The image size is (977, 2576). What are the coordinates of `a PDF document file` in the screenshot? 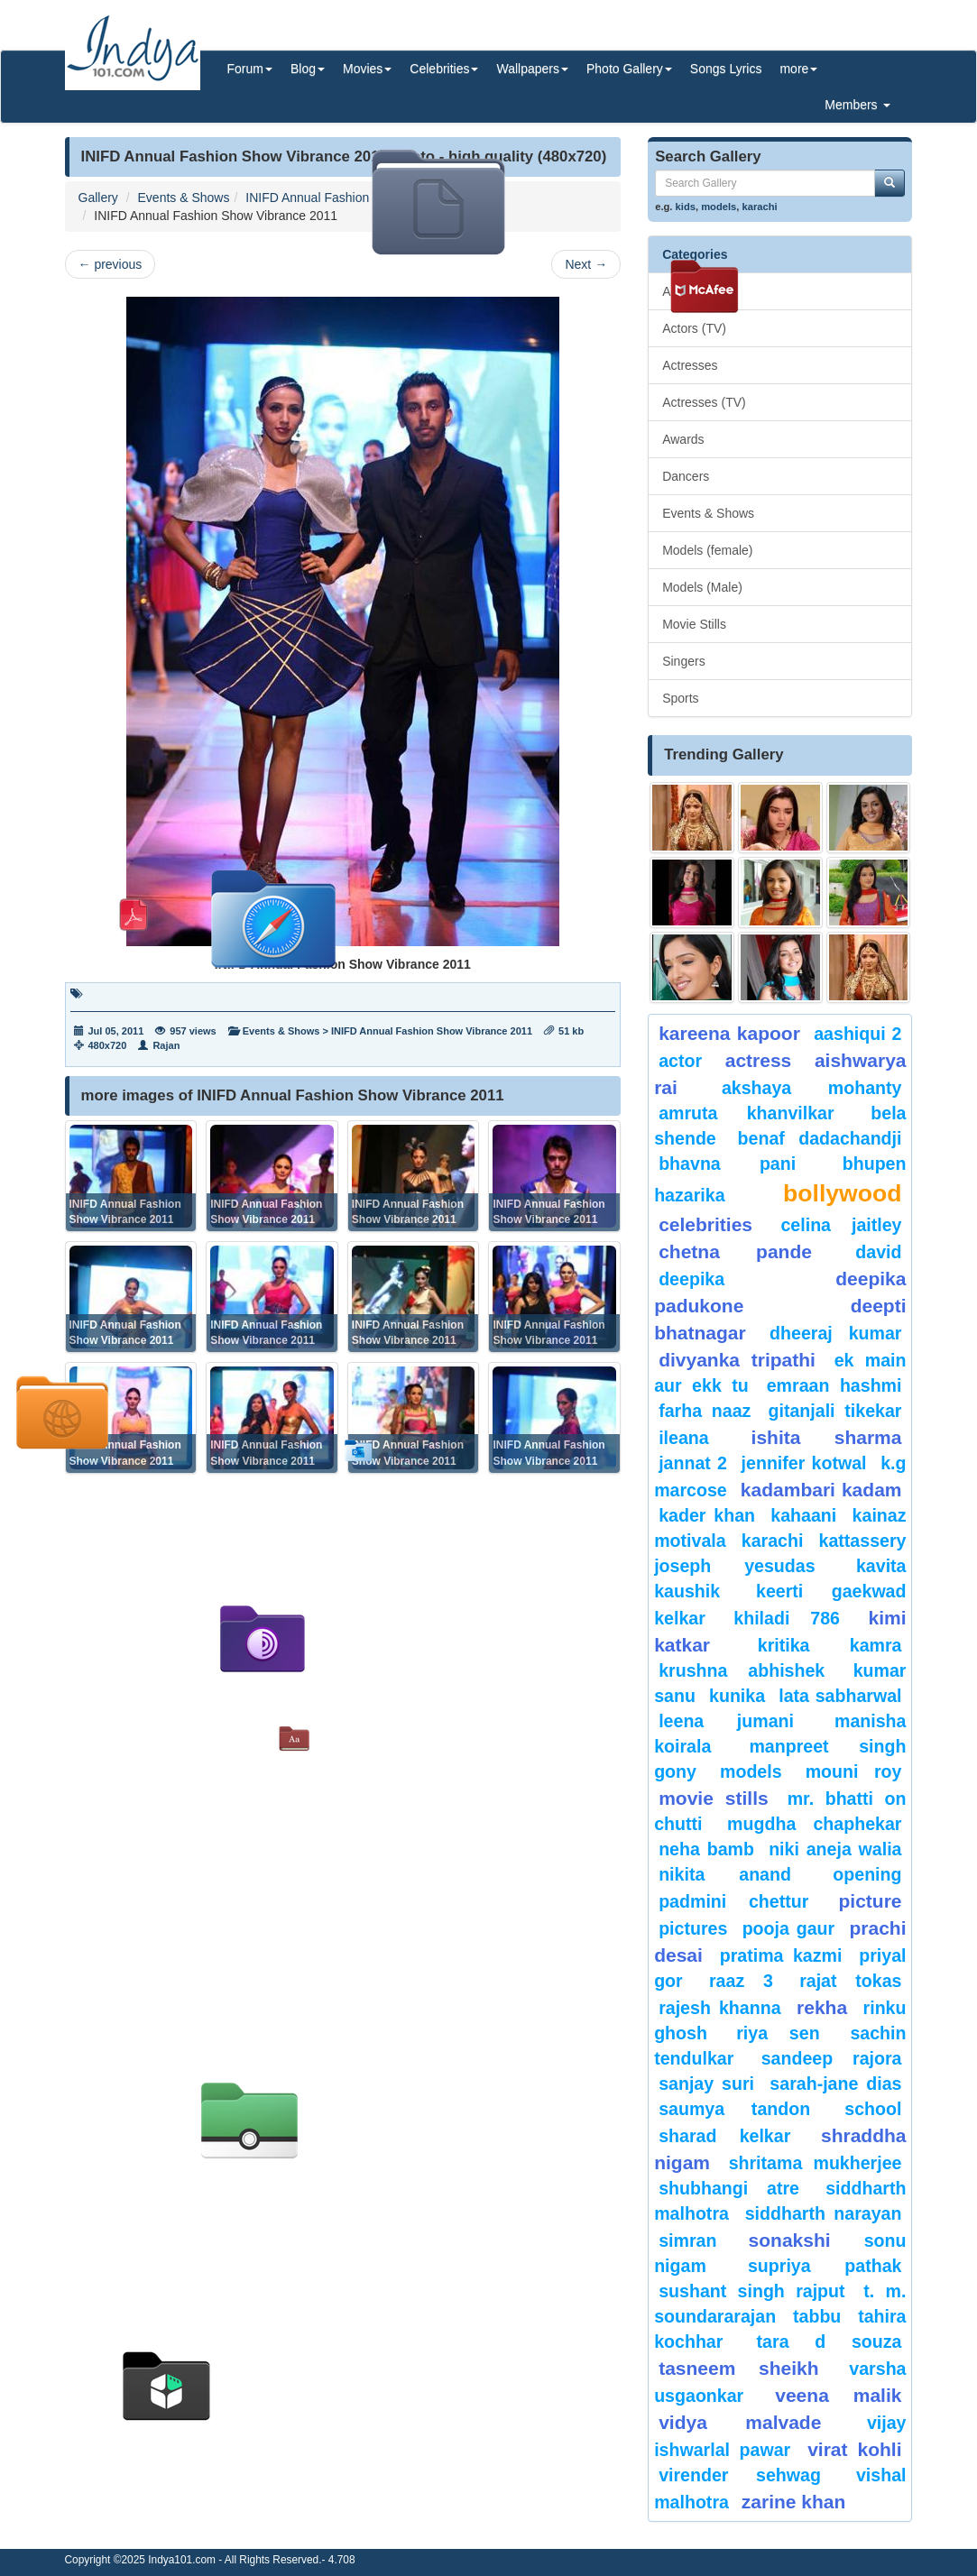 It's located at (134, 915).